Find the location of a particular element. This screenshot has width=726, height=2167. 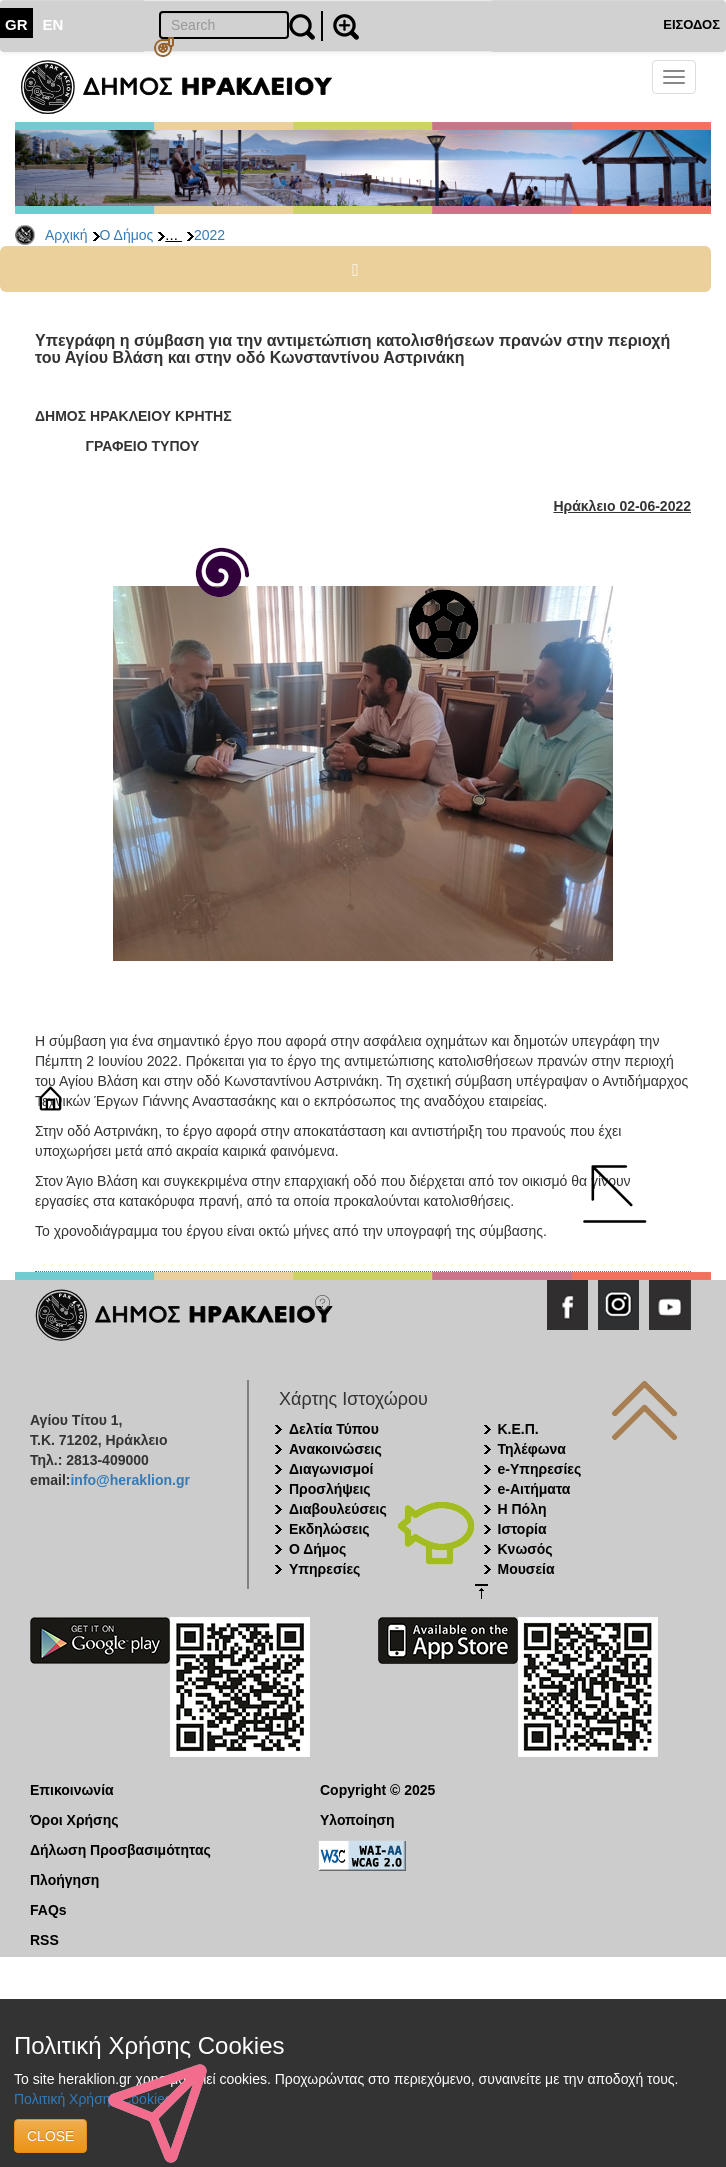

navigate to the top-left or home position is located at coordinates (612, 1194).